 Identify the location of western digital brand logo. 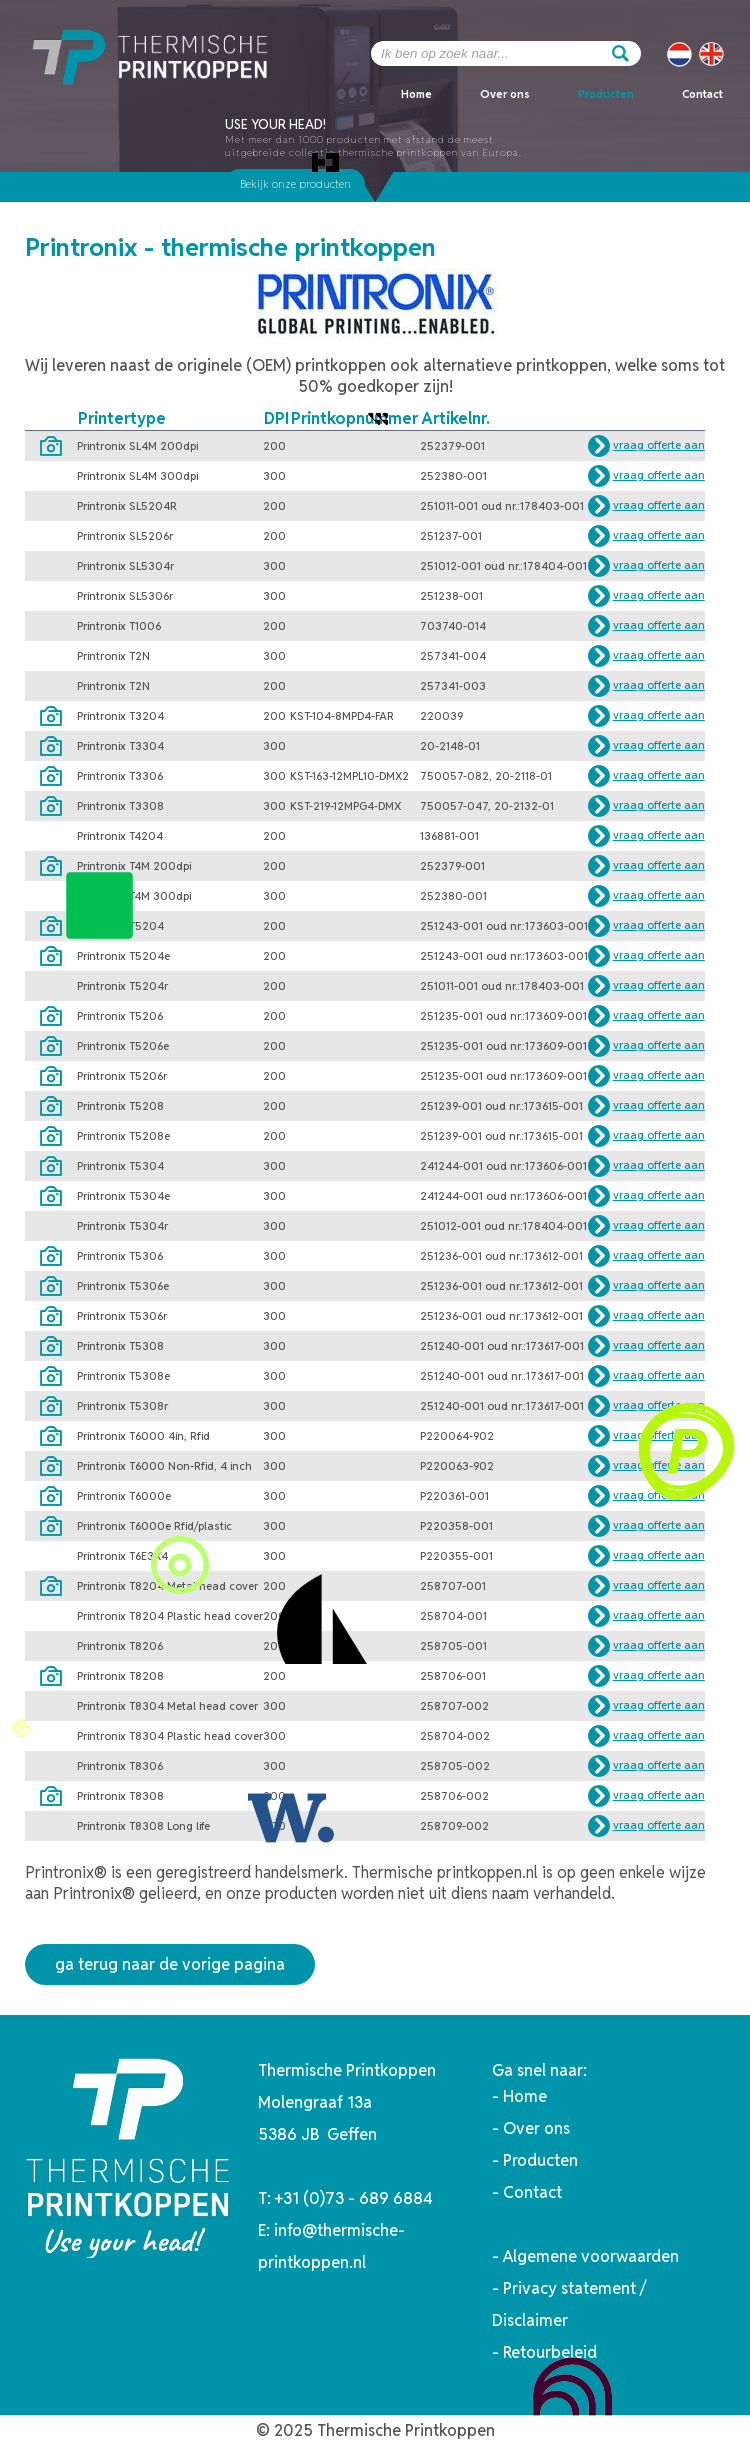
(378, 419).